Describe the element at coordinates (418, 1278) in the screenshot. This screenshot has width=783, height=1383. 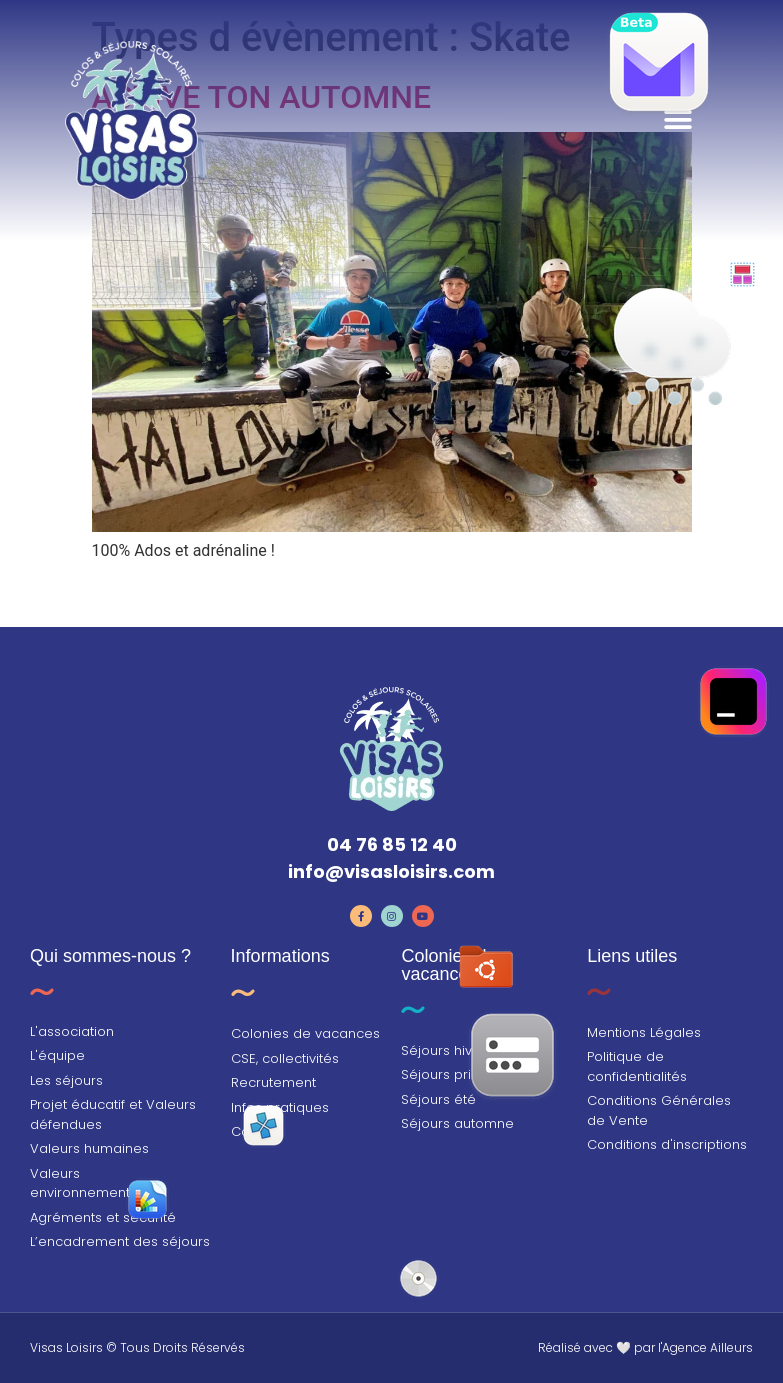
I see `indicates a CD, DVD, or optical disc drive` at that location.